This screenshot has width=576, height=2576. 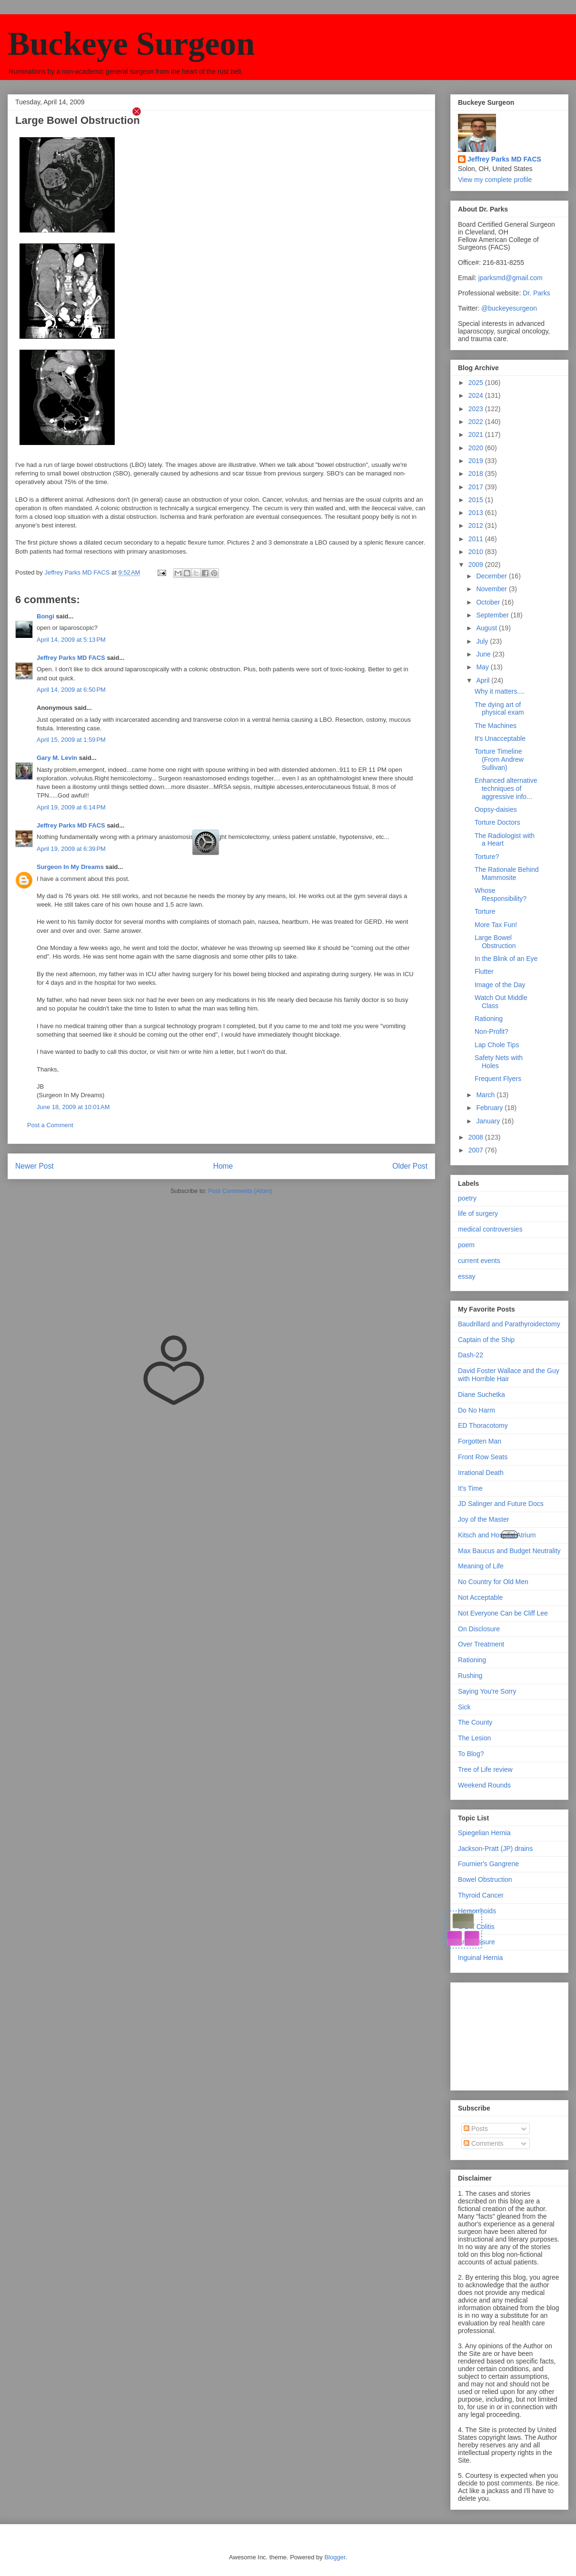 What do you see at coordinates (206, 842) in the screenshot?
I see `access advertising and privacy settings` at bounding box center [206, 842].